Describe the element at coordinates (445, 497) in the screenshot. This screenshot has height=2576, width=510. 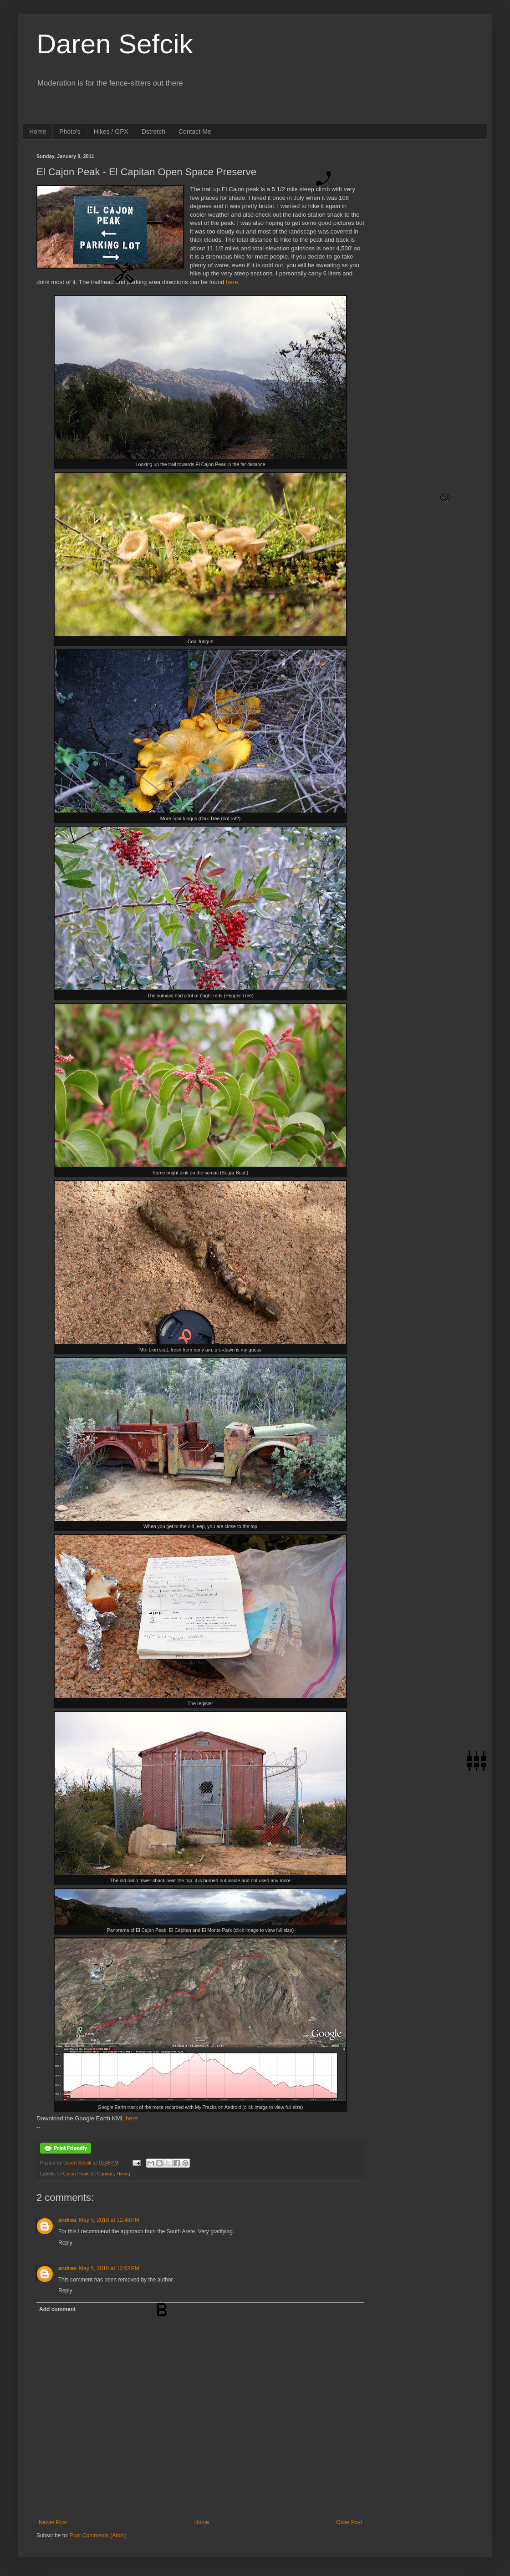
I see `access keyframe animation controls` at that location.